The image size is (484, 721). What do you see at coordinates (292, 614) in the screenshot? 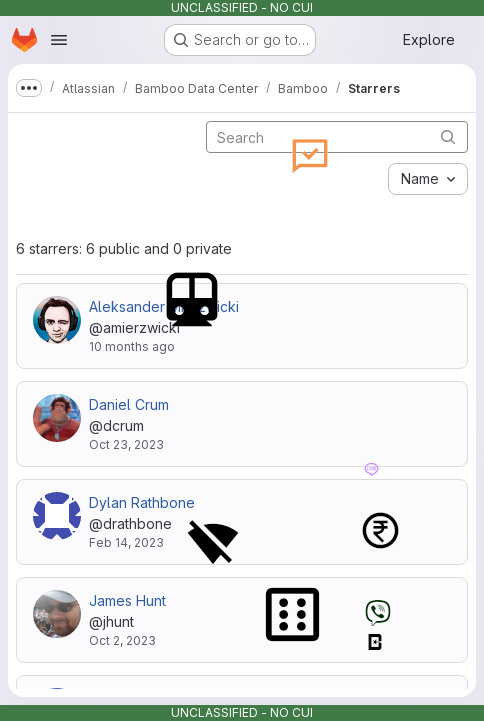
I see `indicates a dice roll result of six` at bounding box center [292, 614].